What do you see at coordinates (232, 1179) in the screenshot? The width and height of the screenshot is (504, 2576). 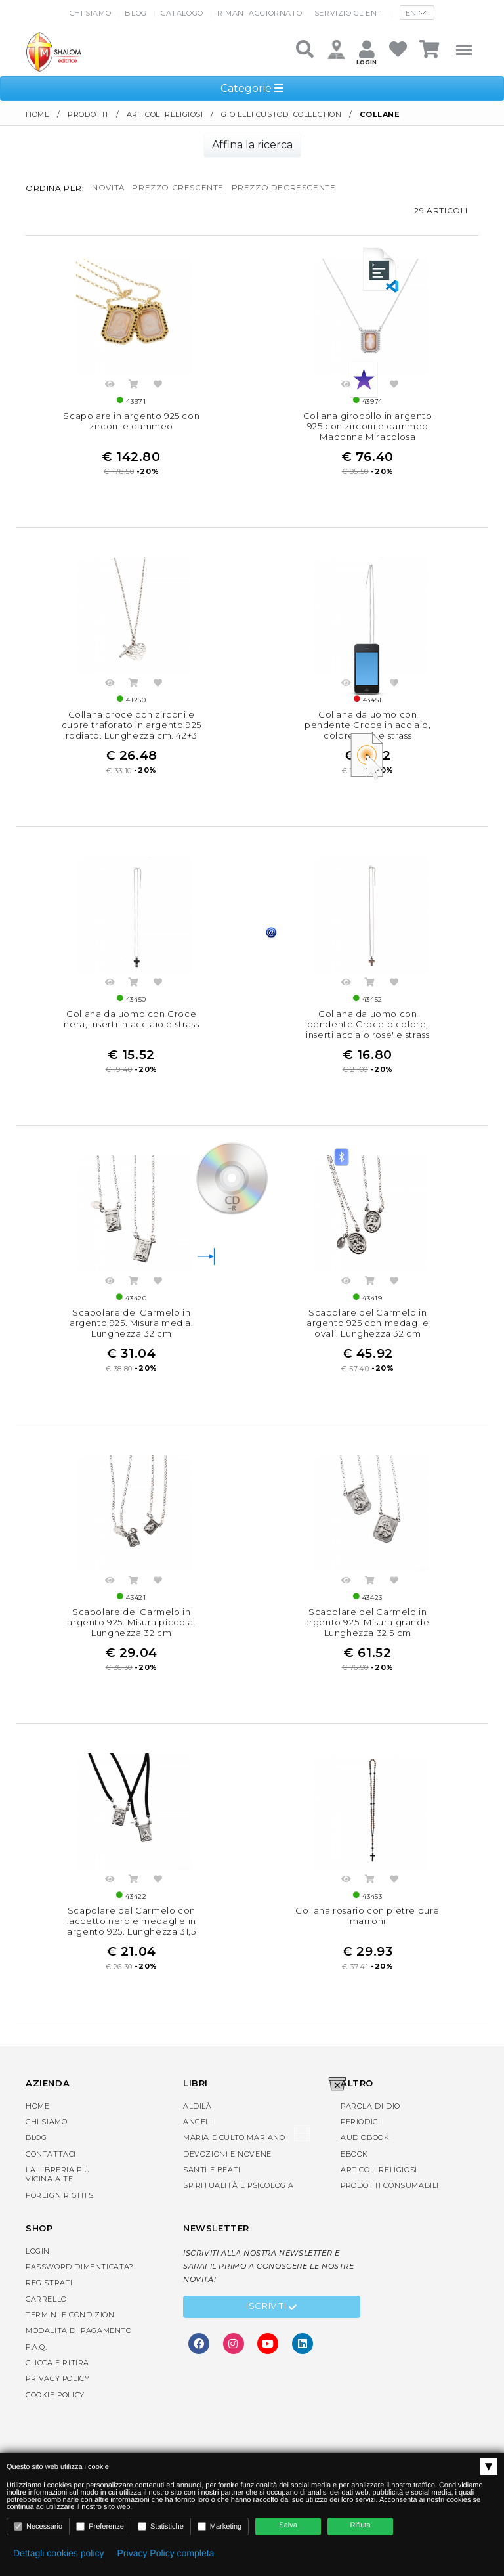 I see `burn files to a recordable CD` at bounding box center [232, 1179].